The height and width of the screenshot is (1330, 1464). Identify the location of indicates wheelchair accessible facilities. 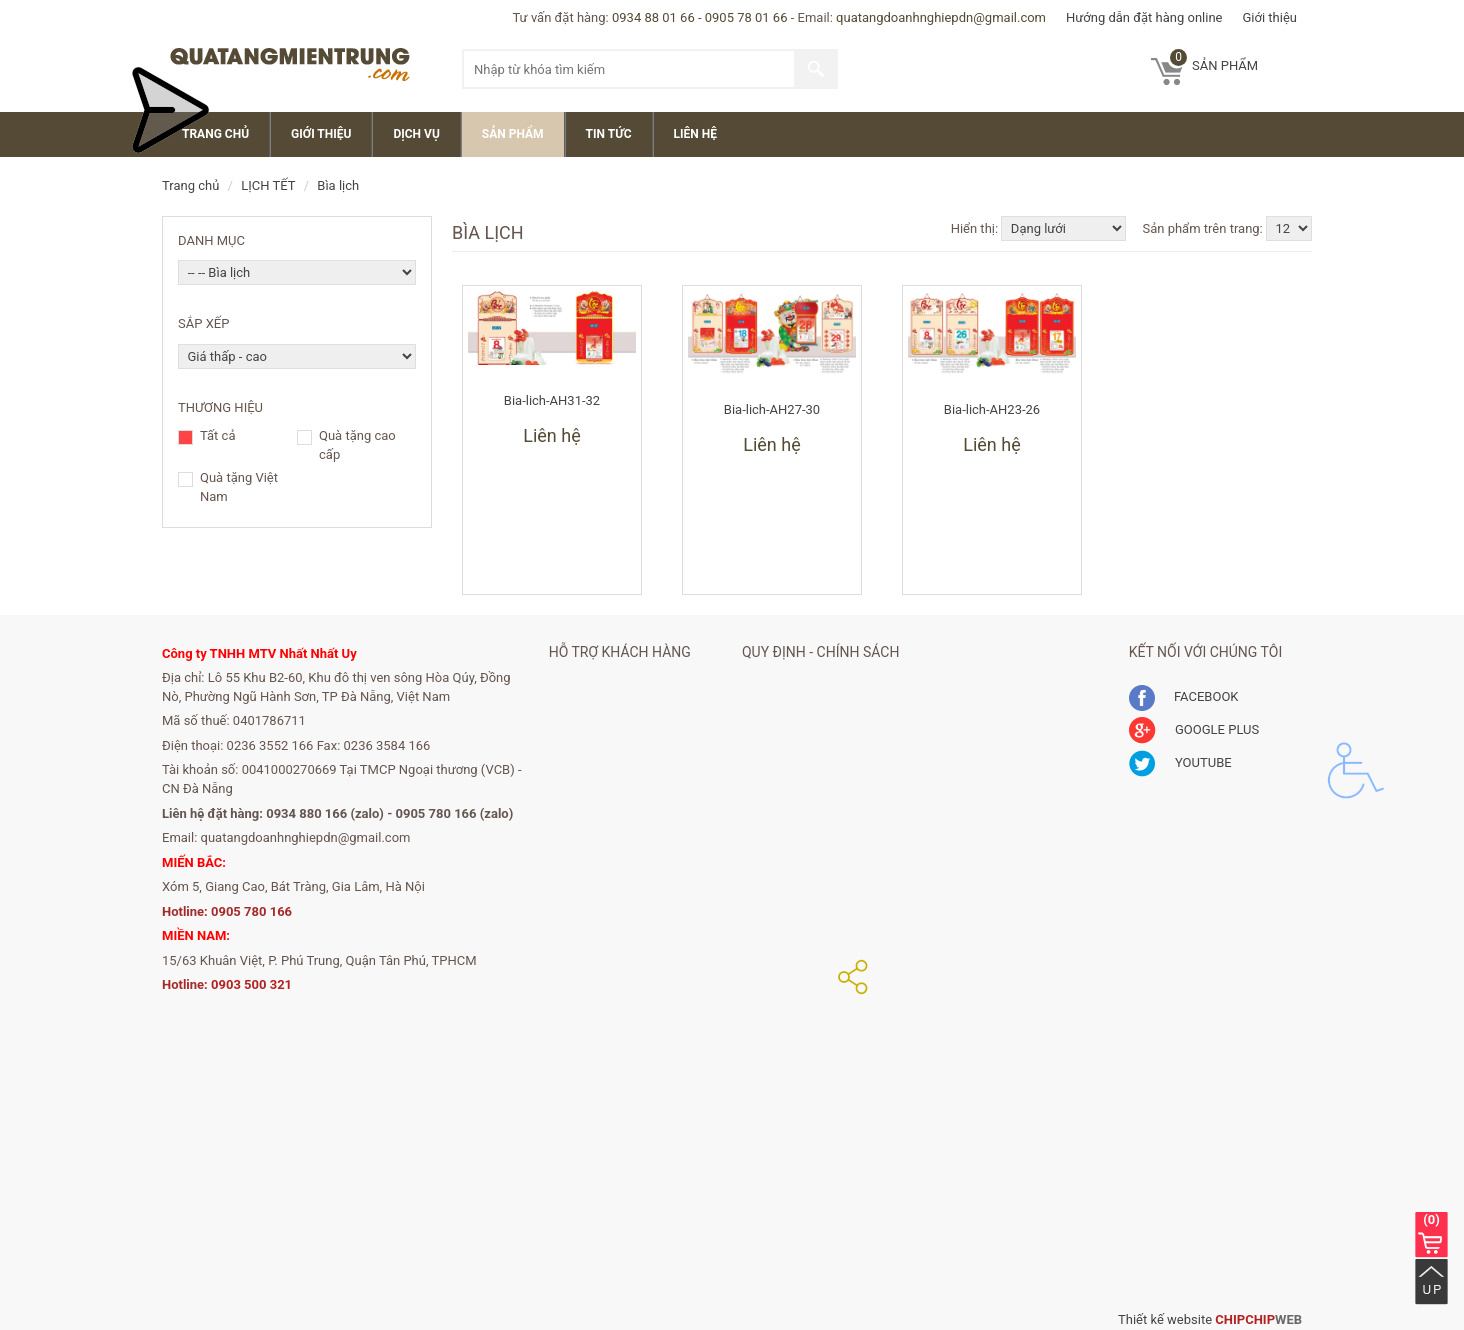
(1350, 771).